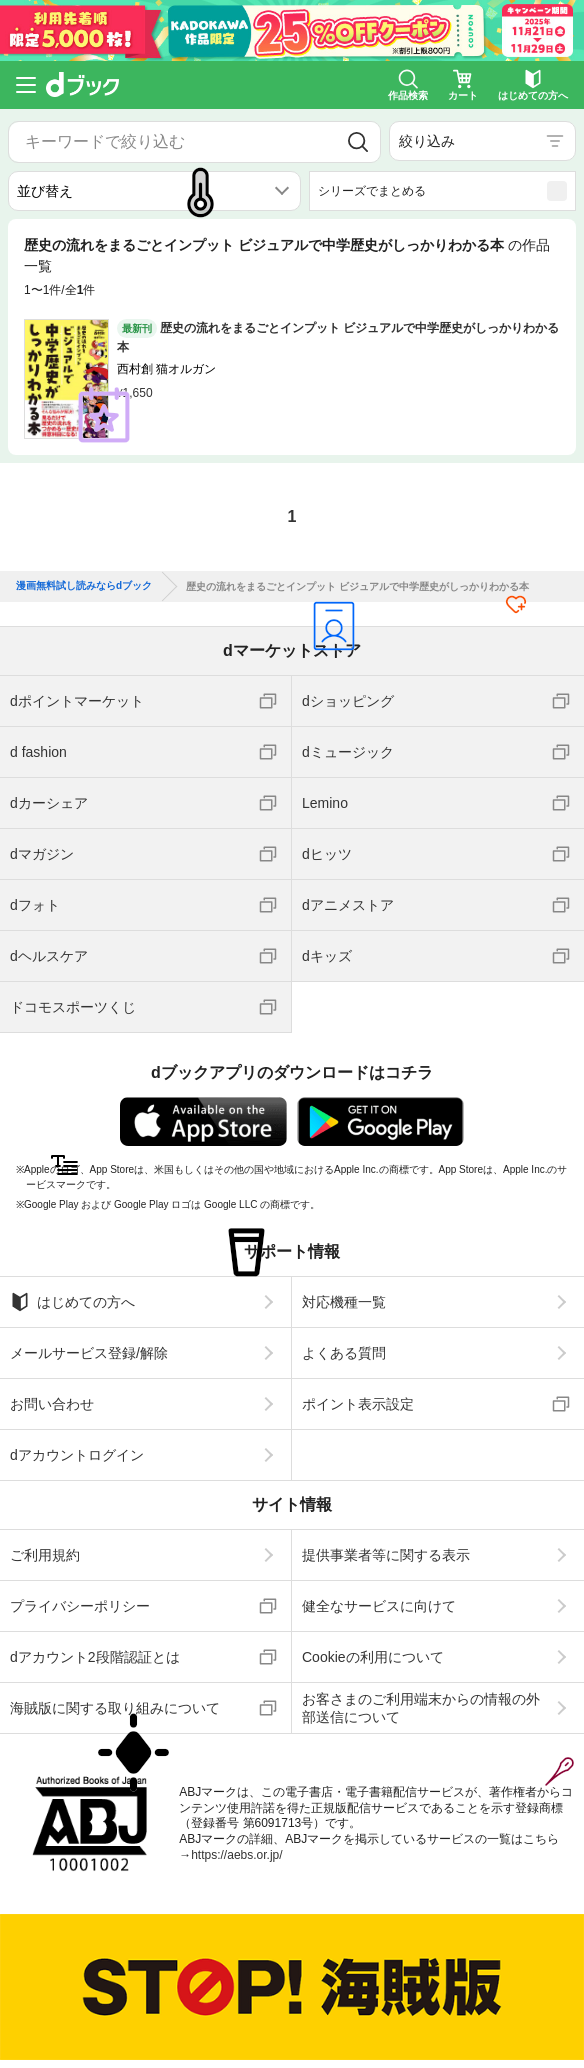 Image resolution: width=584 pixels, height=2068 pixels. What do you see at coordinates (64, 1165) in the screenshot?
I see `read articles from the new york times` at bounding box center [64, 1165].